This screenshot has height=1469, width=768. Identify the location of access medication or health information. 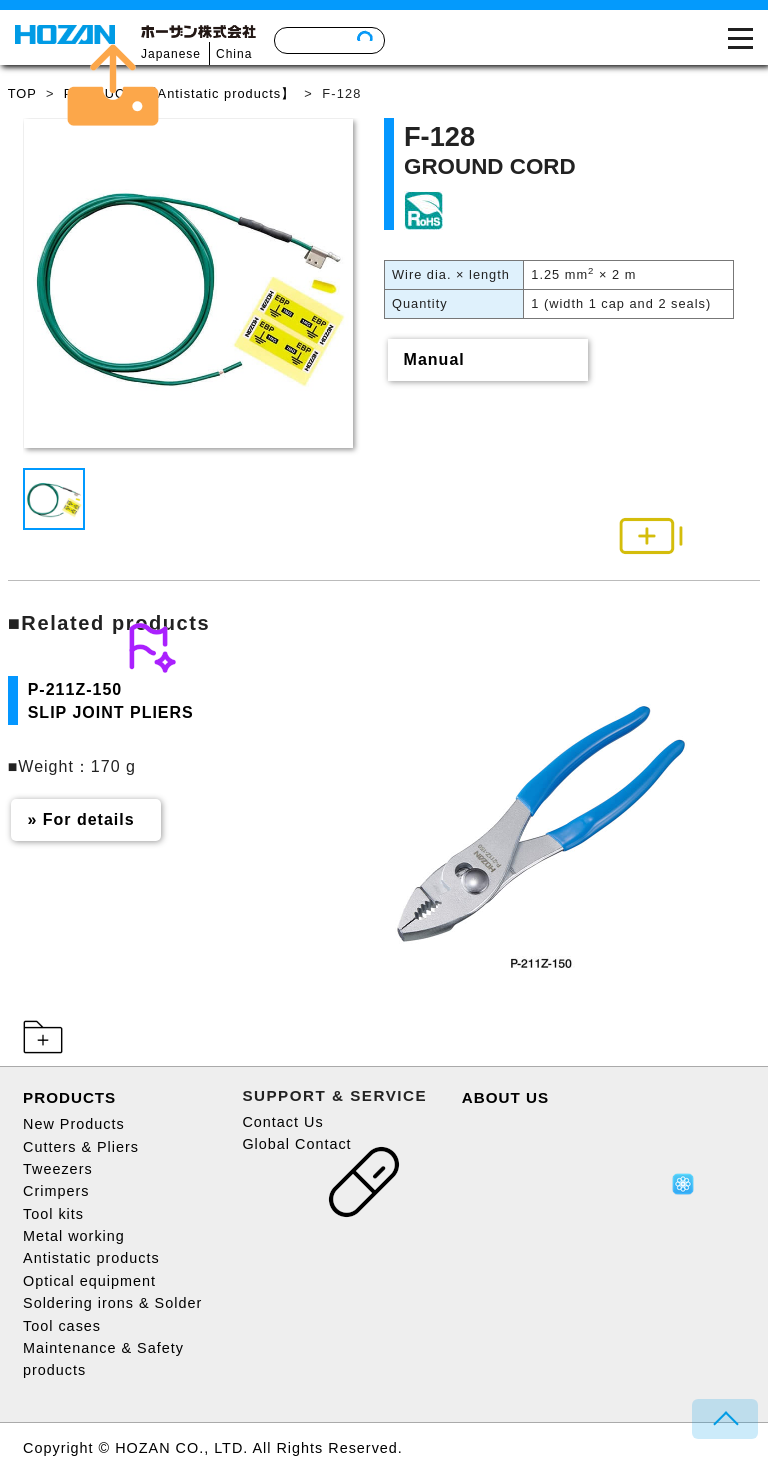
(364, 1182).